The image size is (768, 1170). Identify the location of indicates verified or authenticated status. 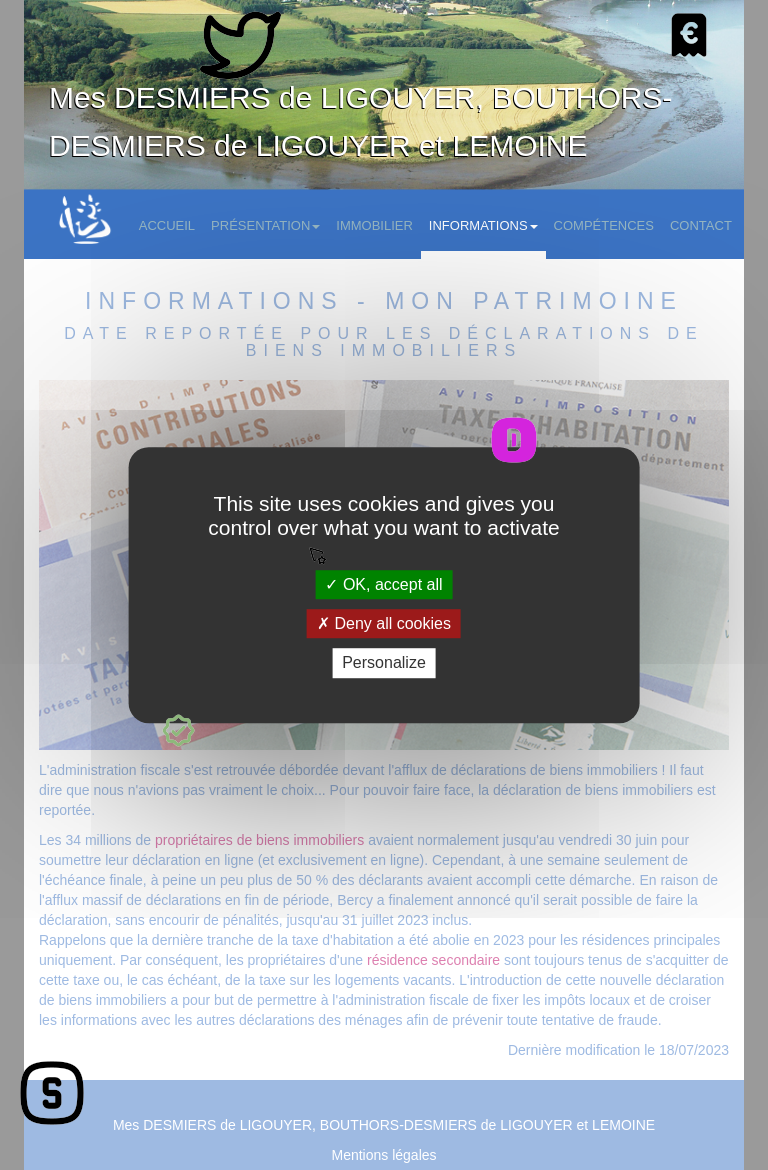
(178, 730).